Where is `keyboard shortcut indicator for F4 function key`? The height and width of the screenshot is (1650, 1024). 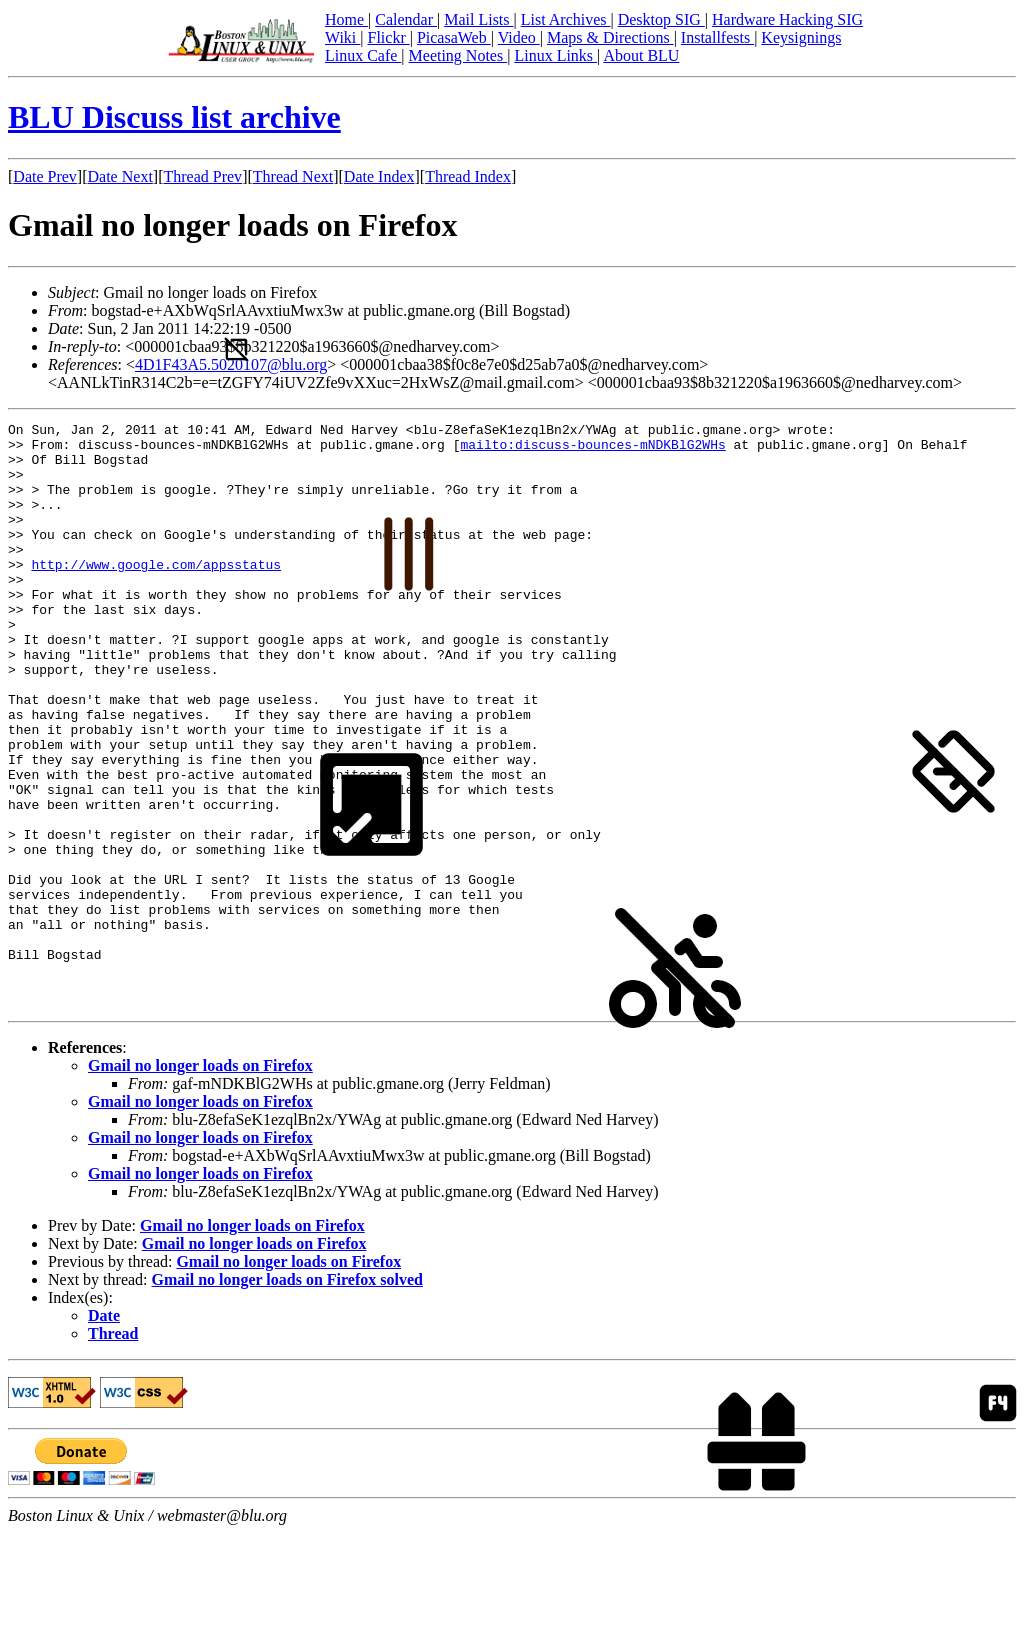 keyboard shortcut indicator for F4 function key is located at coordinates (998, 1403).